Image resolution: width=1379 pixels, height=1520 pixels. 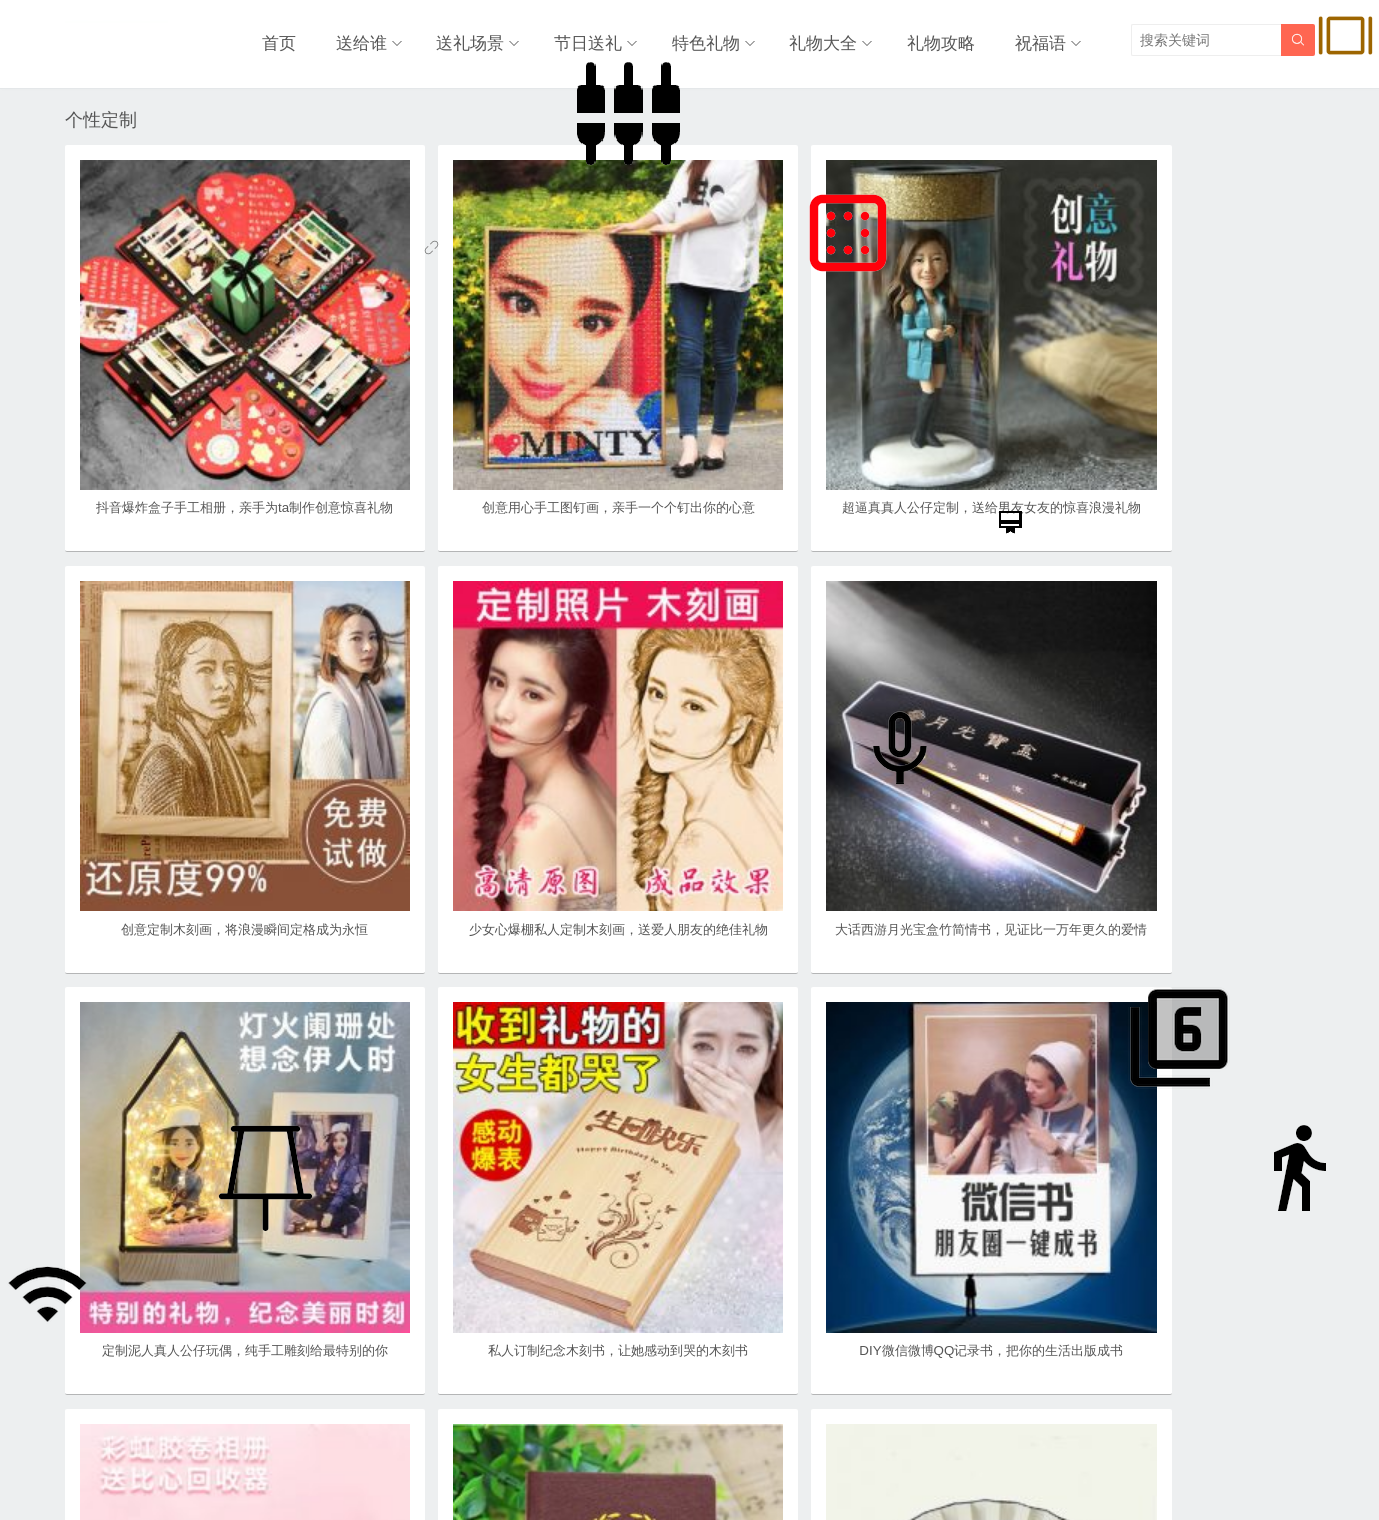 I want to click on adjust padding or spacing within a container, so click(x=848, y=233).